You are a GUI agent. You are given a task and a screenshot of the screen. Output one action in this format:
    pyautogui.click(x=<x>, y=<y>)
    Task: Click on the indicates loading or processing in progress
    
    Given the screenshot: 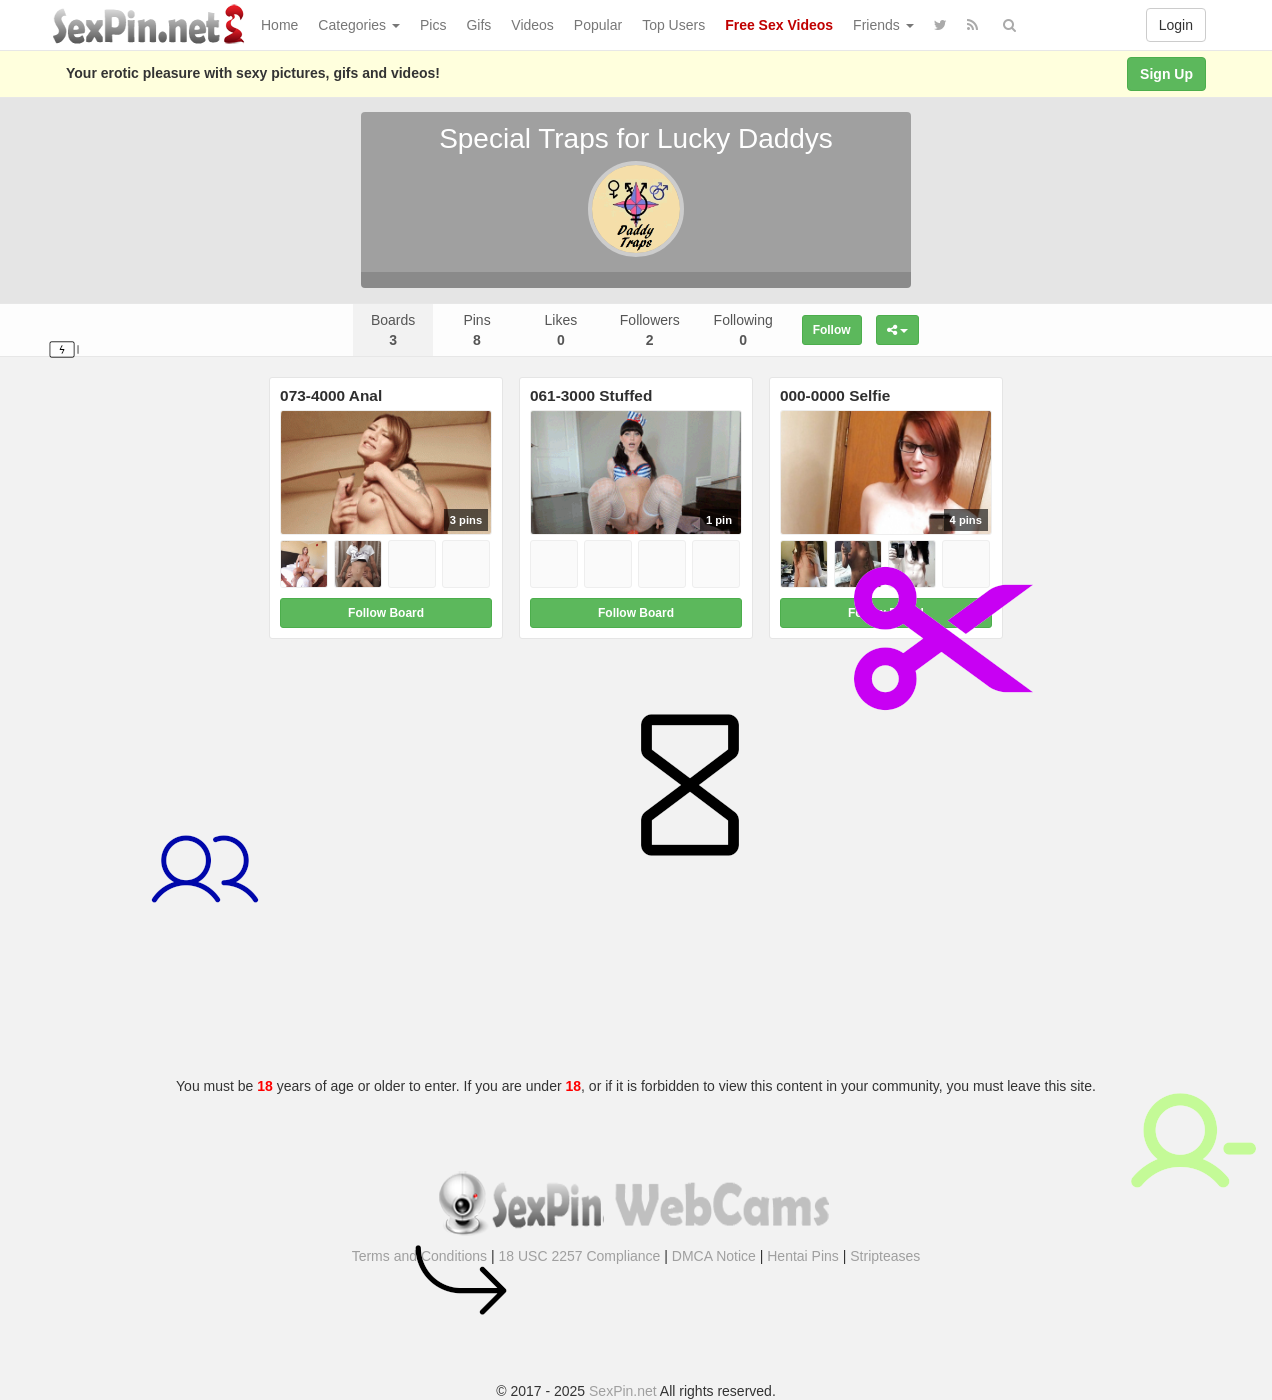 What is the action you would take?
    pyautogui.click(x=690, y=785)
    